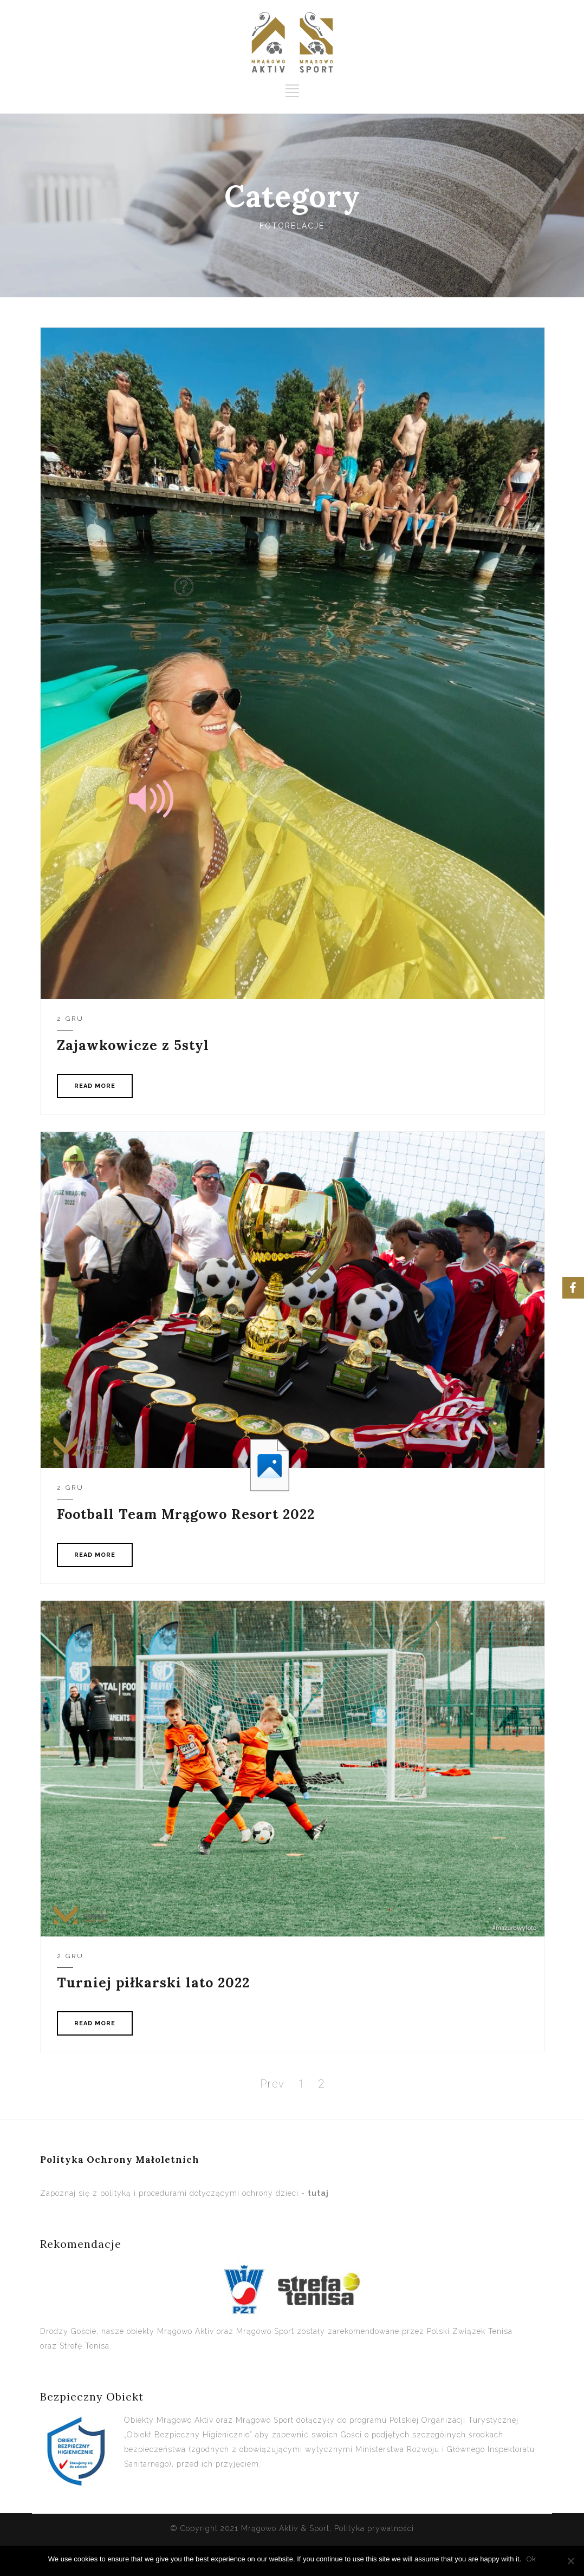 The height and width of the screenshot is (2576, 584). I want to click on access help or support resources, so click(184, 586).